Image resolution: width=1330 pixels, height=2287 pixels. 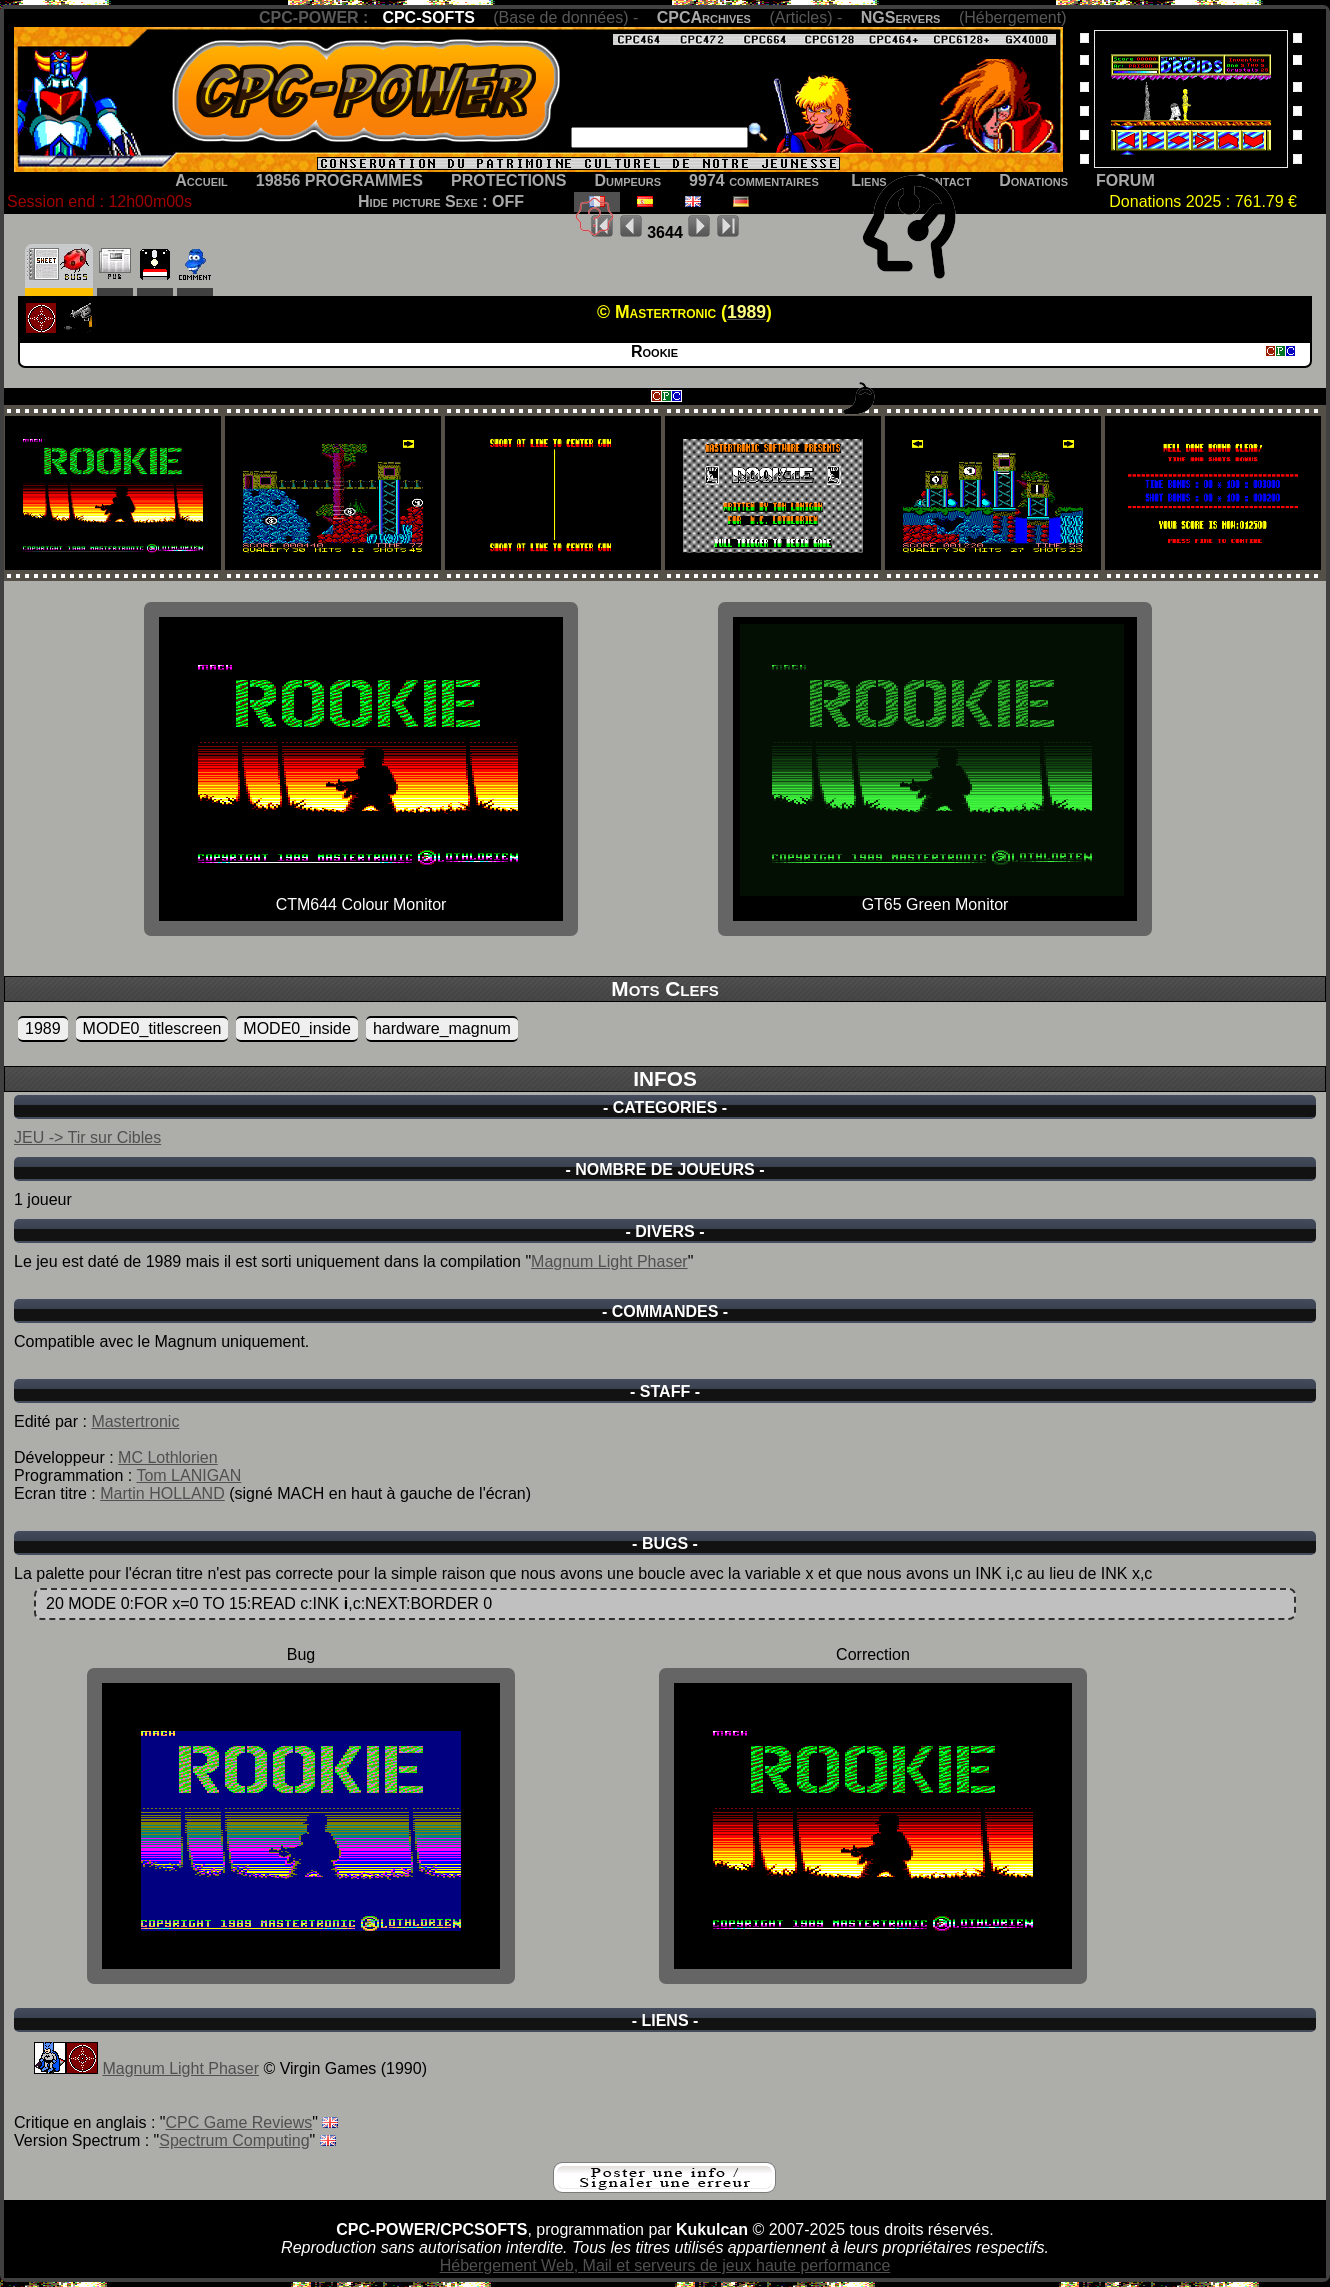 What do you see at coordinates (594, 216) in the screenshot?
I see `access help or FAQ section` at bounding box center [594, 216].